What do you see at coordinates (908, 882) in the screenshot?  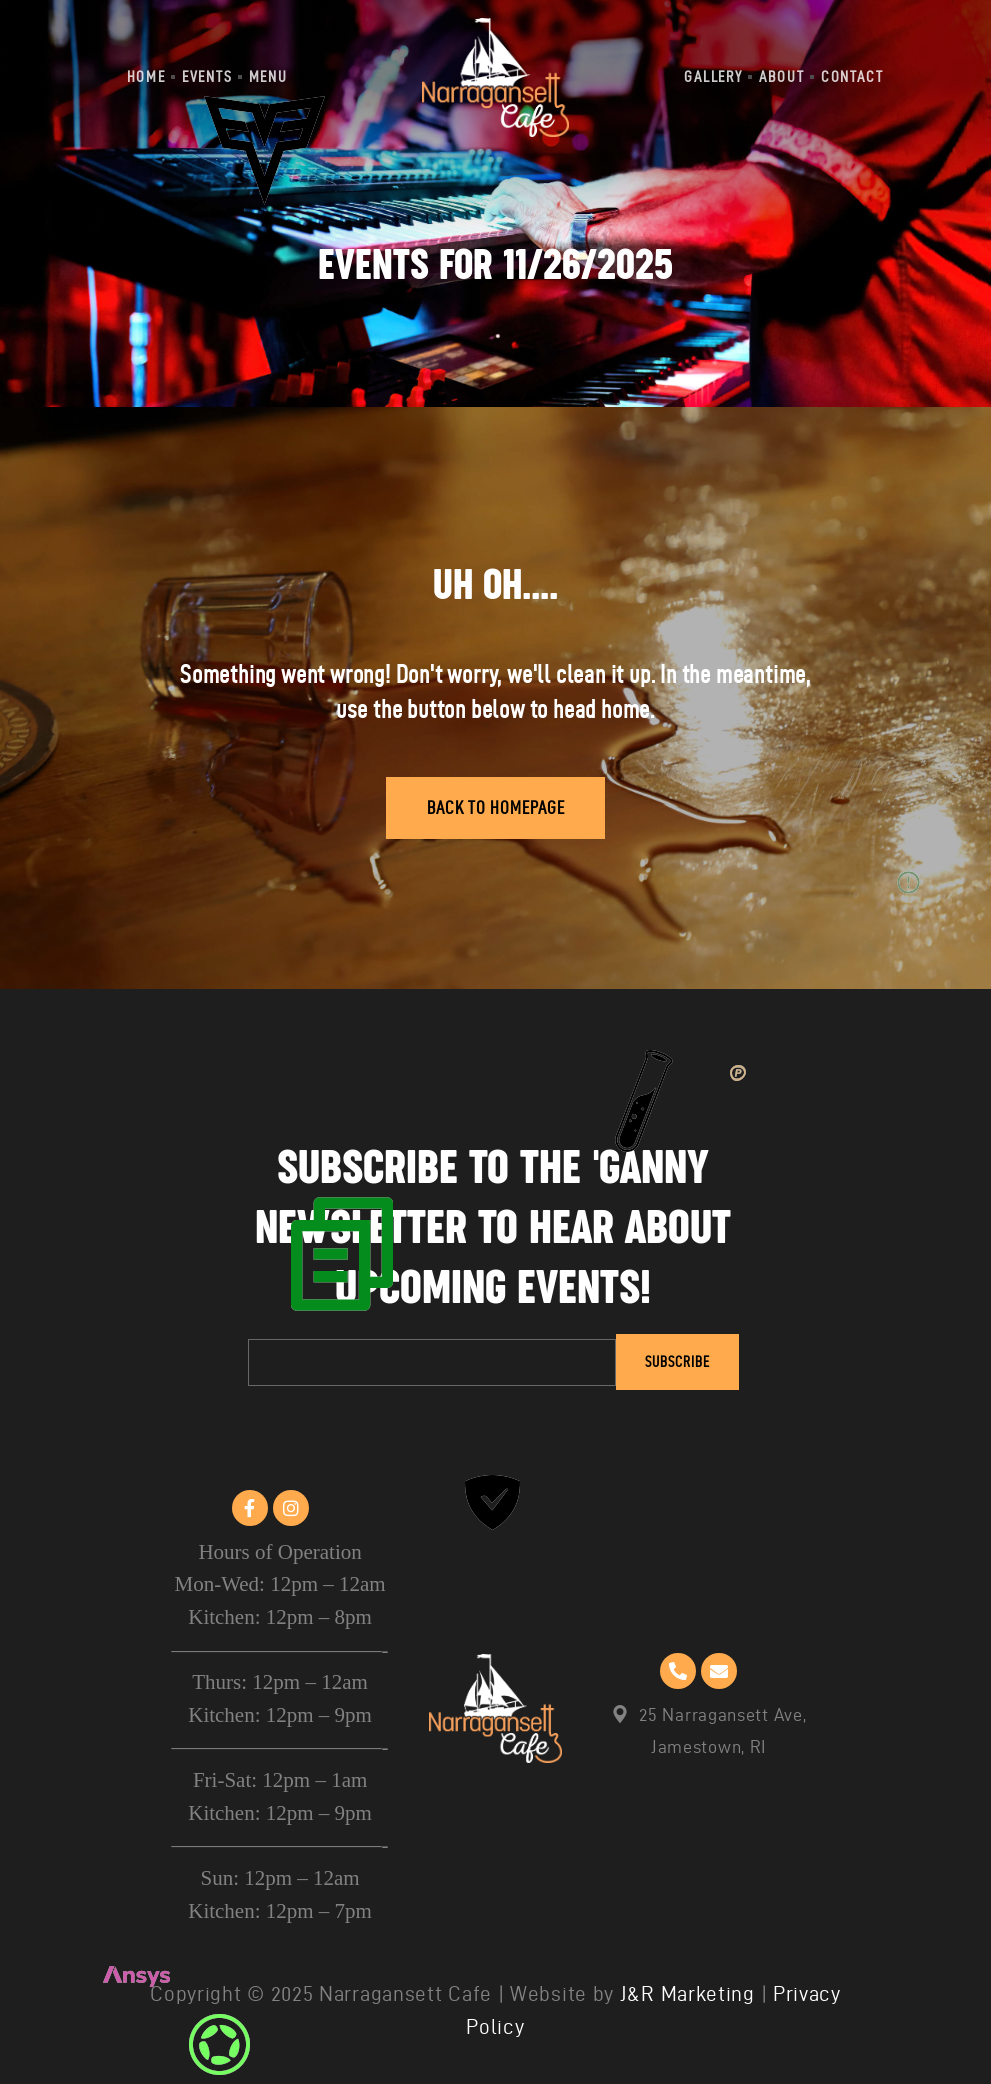 I see `indicates a warning or error state` at bounding box center [908, 882].